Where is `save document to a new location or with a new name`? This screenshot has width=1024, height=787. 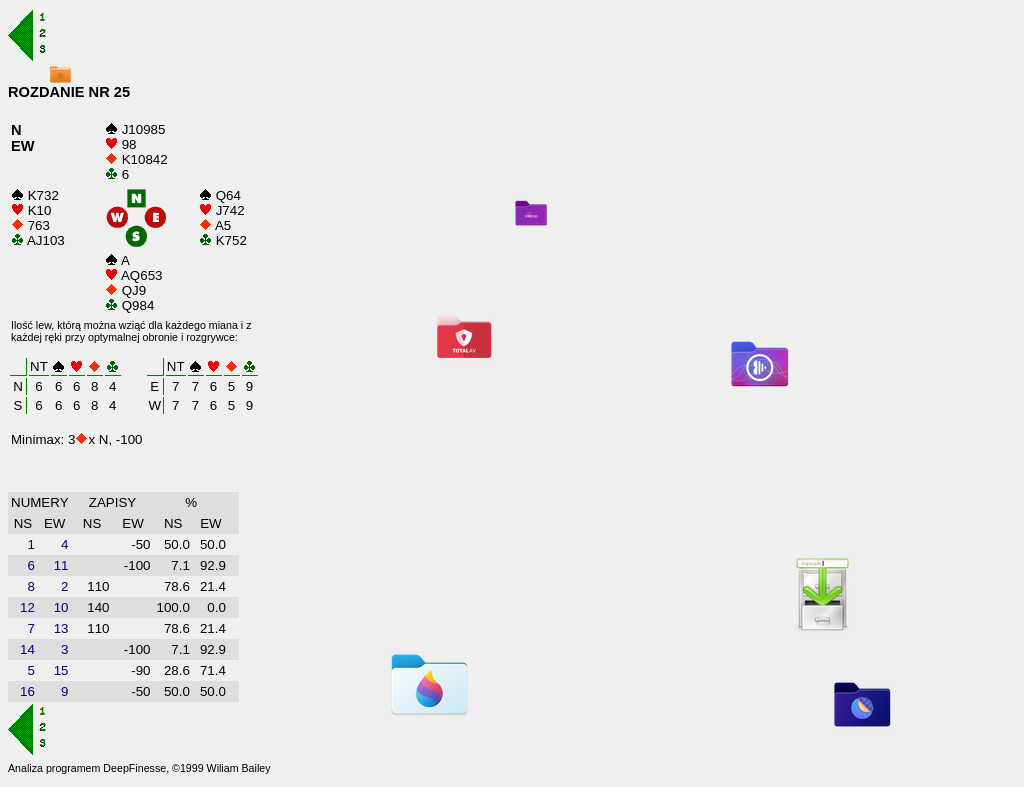 save document to a new location or with a new name is located at coordinates (822, 596).